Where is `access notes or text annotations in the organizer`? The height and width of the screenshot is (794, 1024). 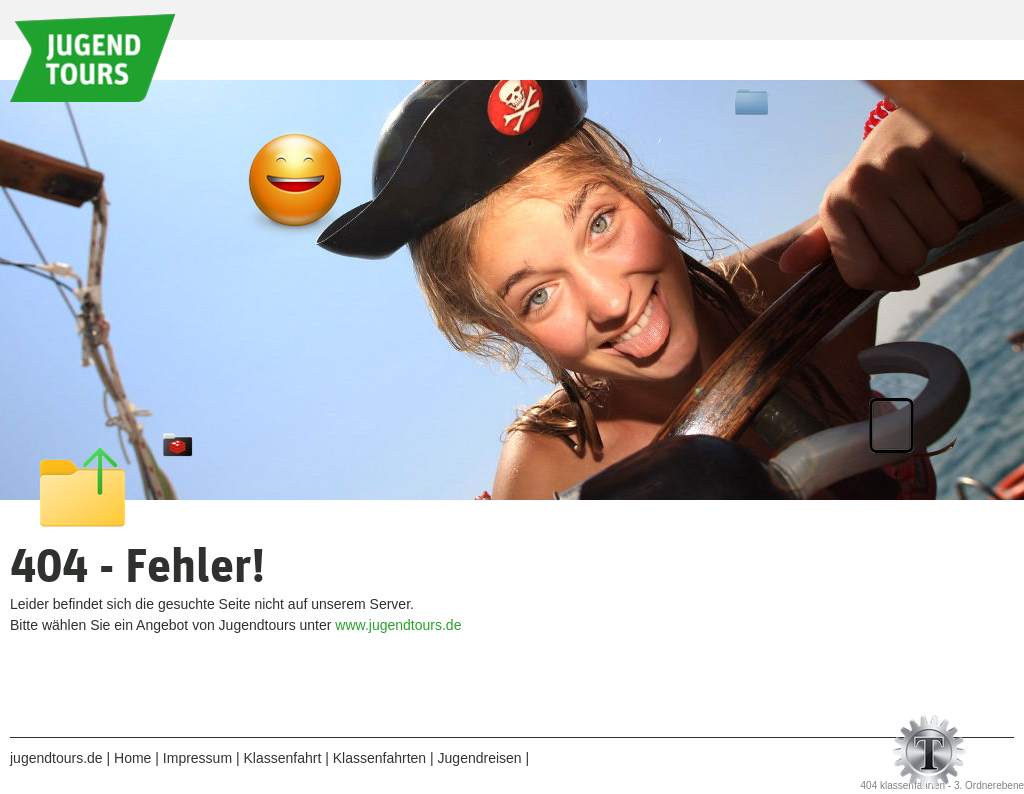
access notes or text annotations in the organizer is located at coordinates (751, 102).